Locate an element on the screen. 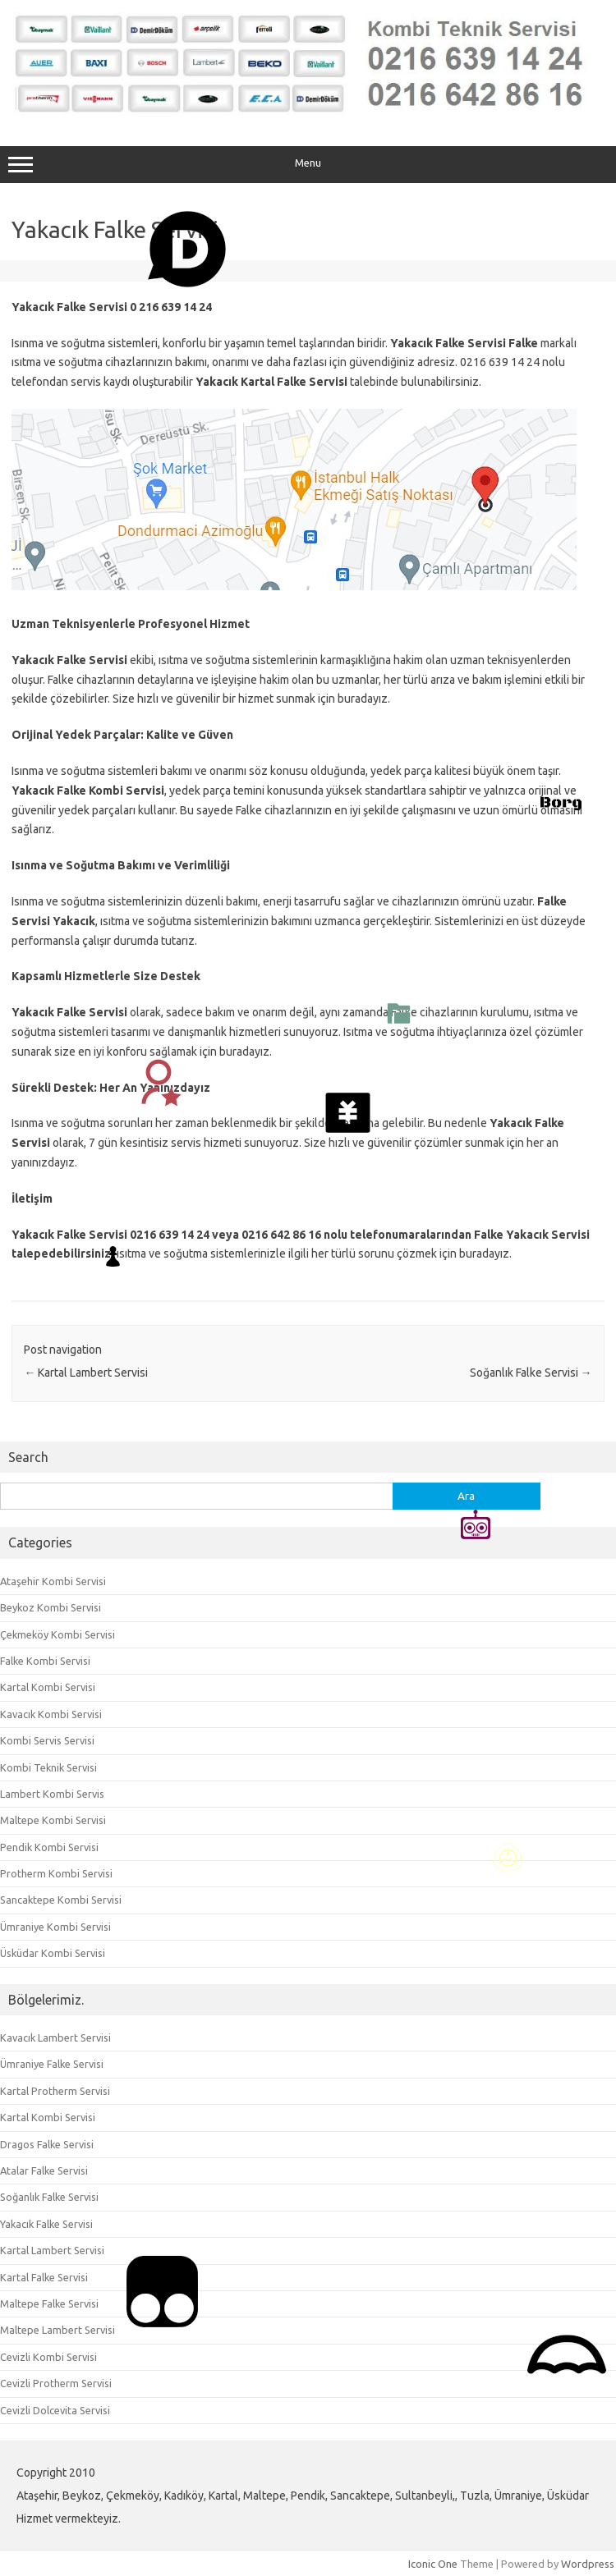  probot automation service logo is located at coordinates (476, 1524).